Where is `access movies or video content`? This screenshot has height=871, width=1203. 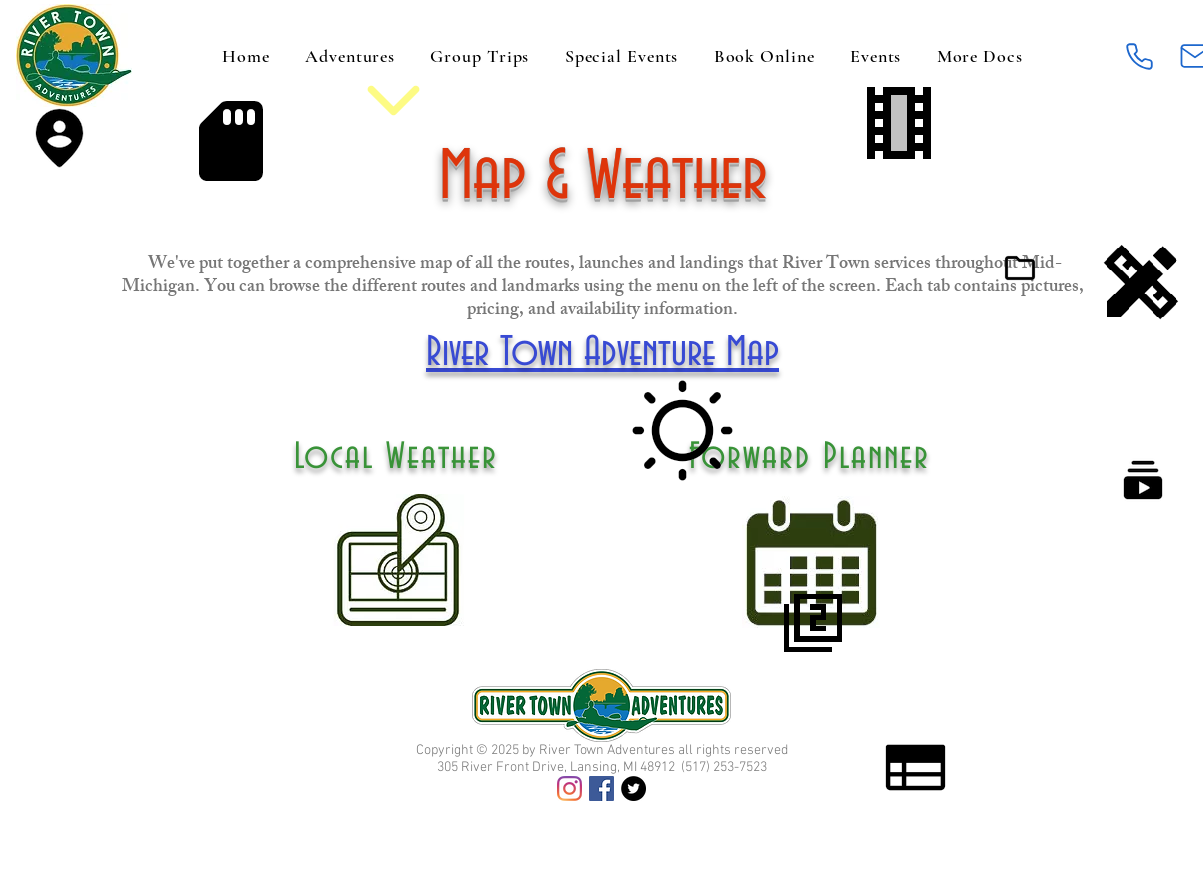 access movies or video content is located at coordinates (899, 123).